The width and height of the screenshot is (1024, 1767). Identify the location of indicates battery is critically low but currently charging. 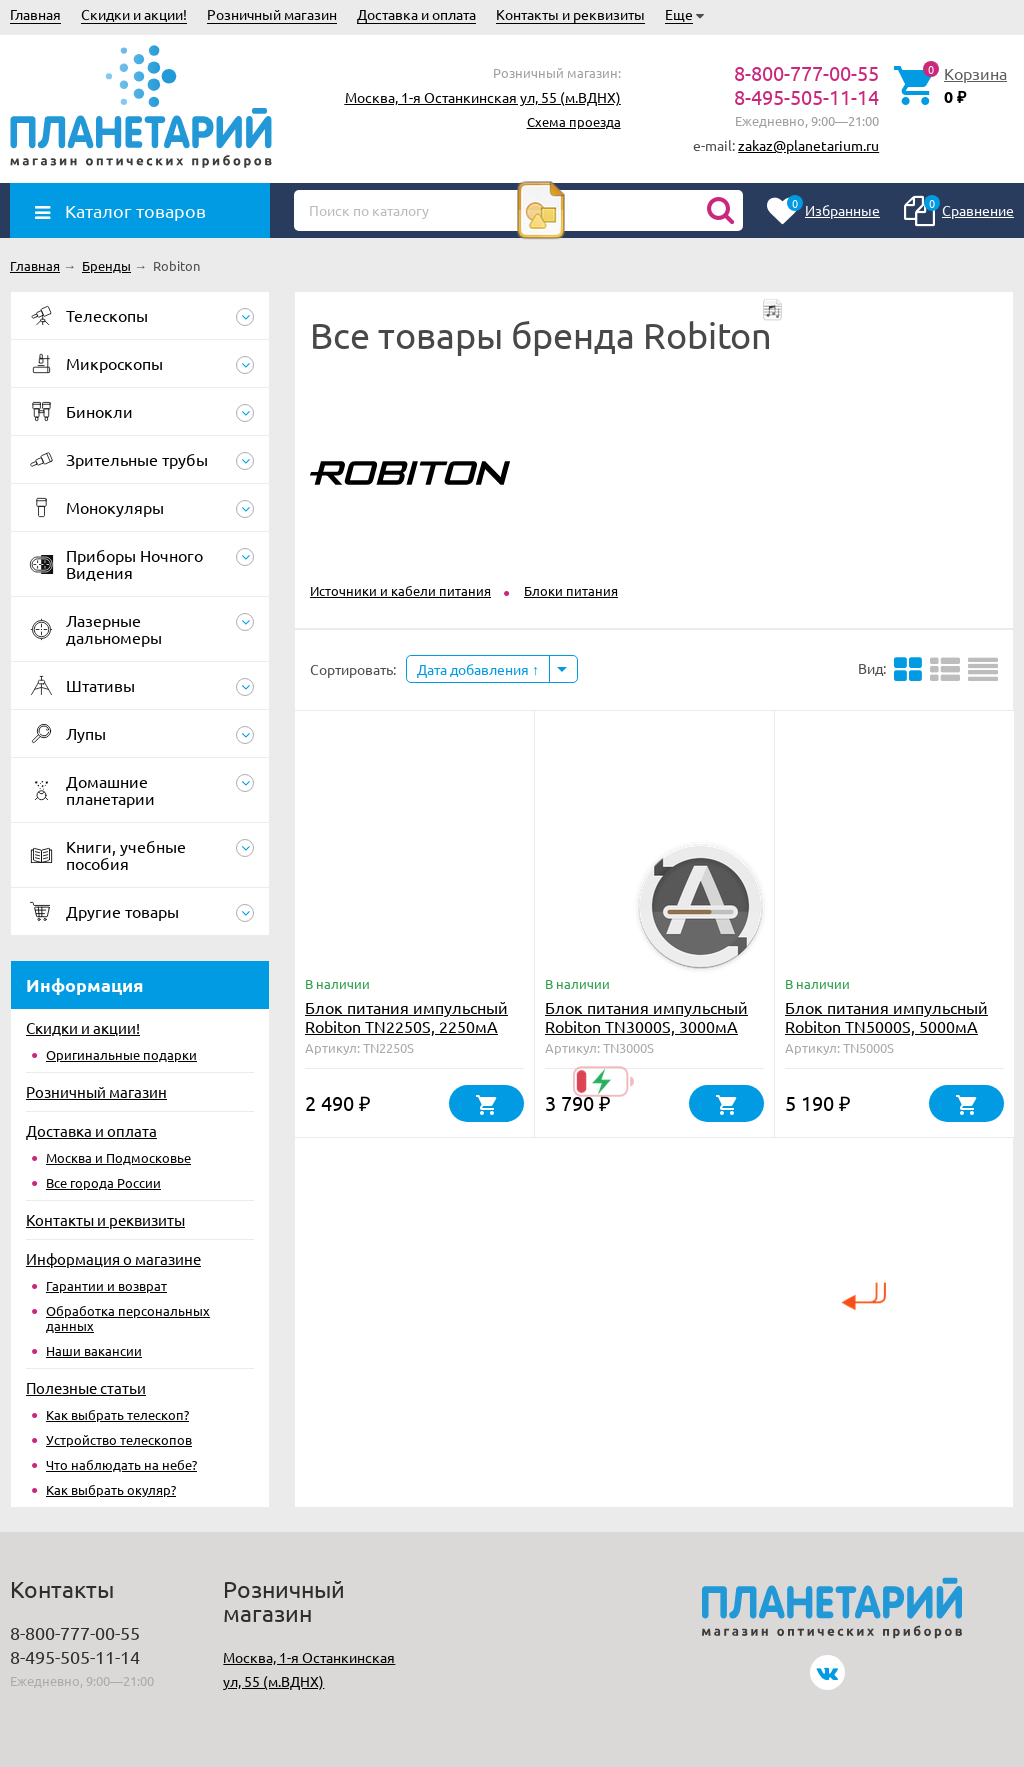
(603, 1081).